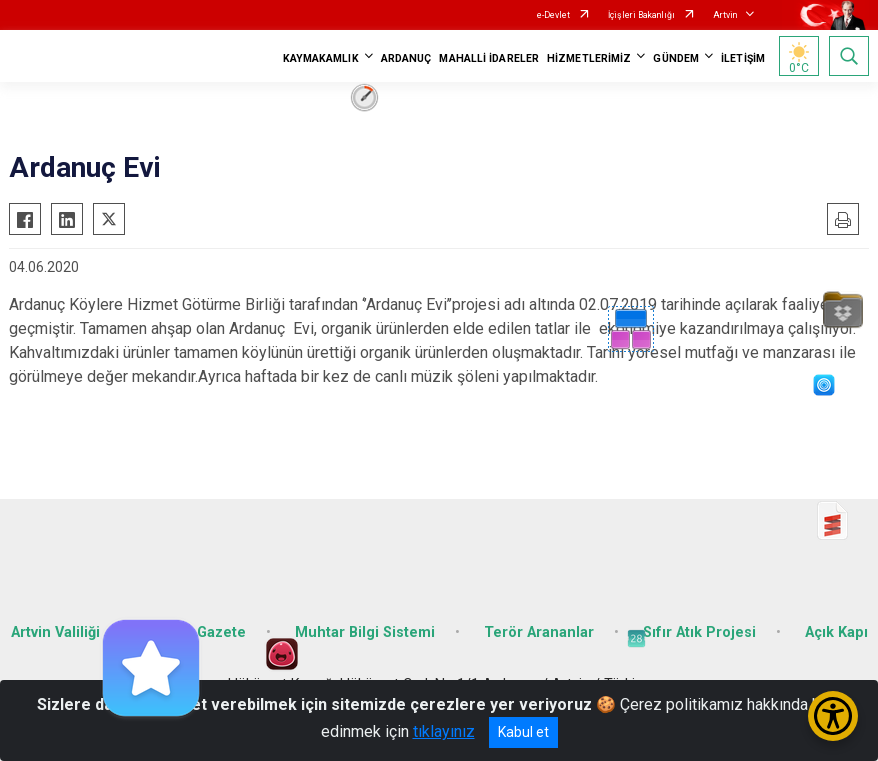 The height and width of the screenshot is (761, 878). Describe the element at coordinates (282, 654) in the screenshot. I see `launch slime rancher game` at that location.